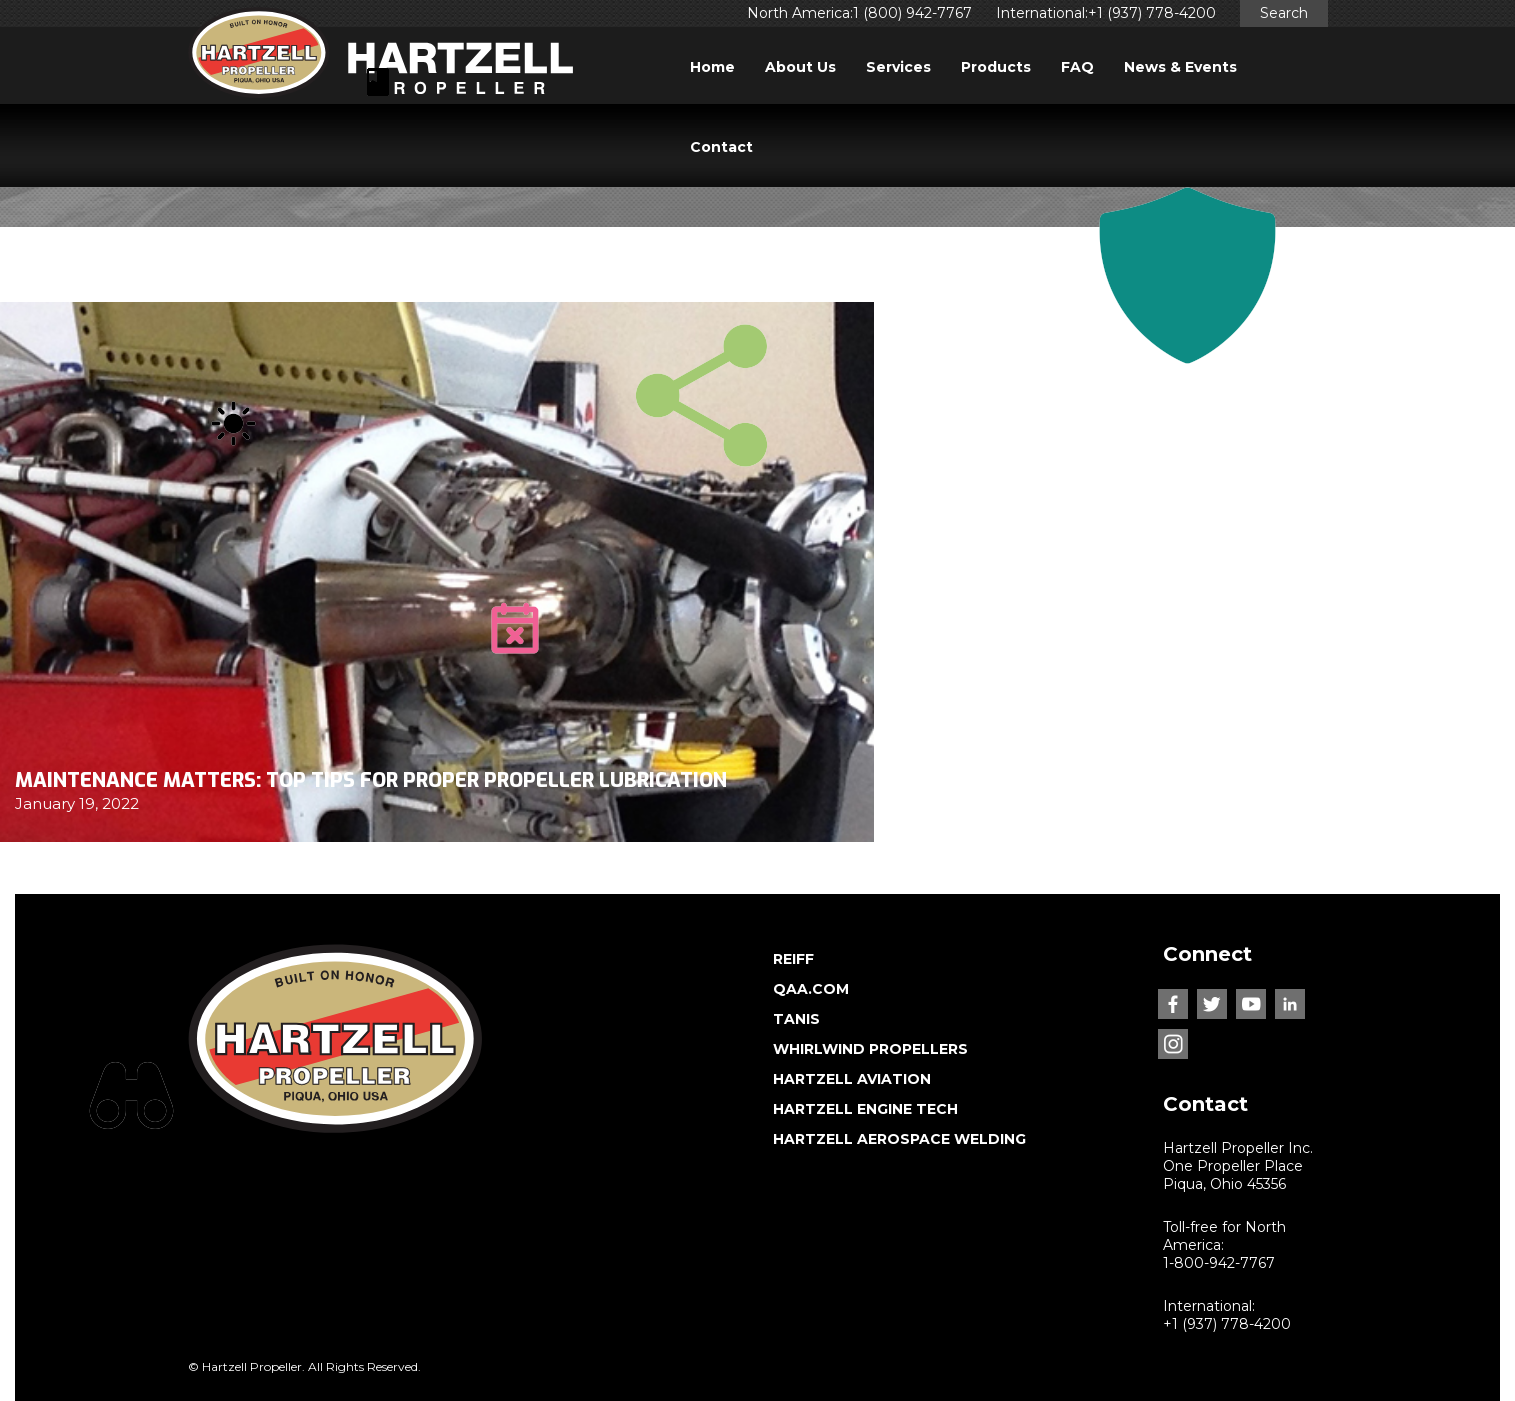  Describe the element at coordinates (1187, 275) in the screenshot. I see `access security settings` at that location.